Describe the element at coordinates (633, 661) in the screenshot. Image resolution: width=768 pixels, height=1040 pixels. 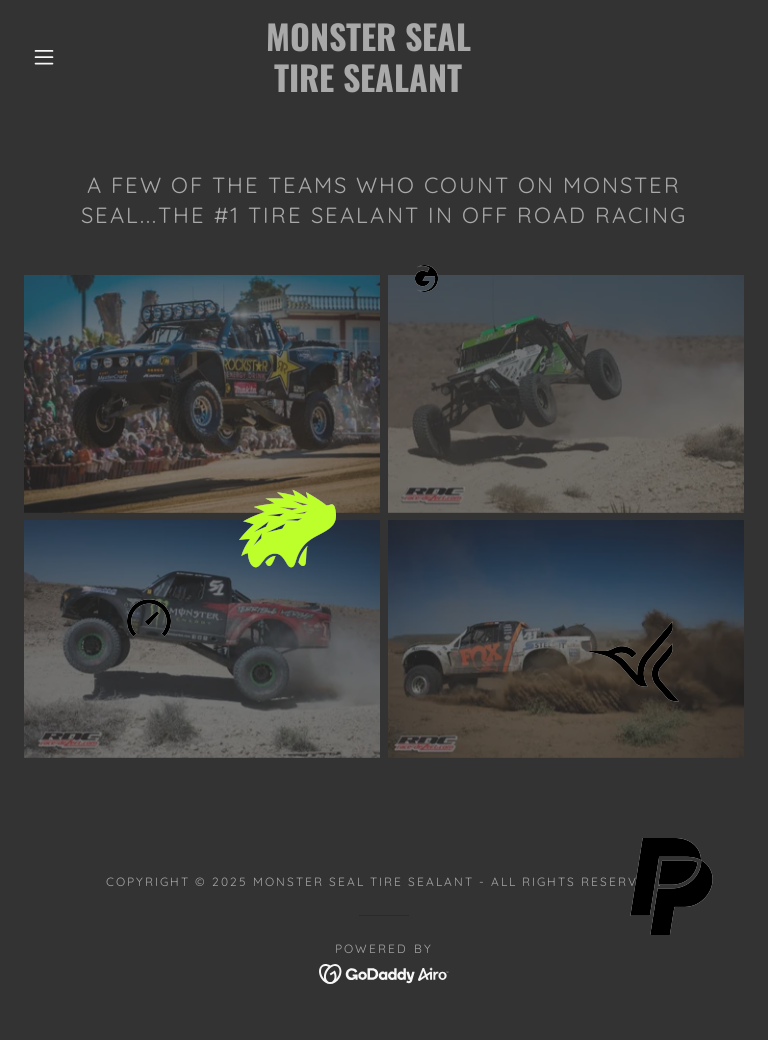
I see `arlo smart home security app` at that location.